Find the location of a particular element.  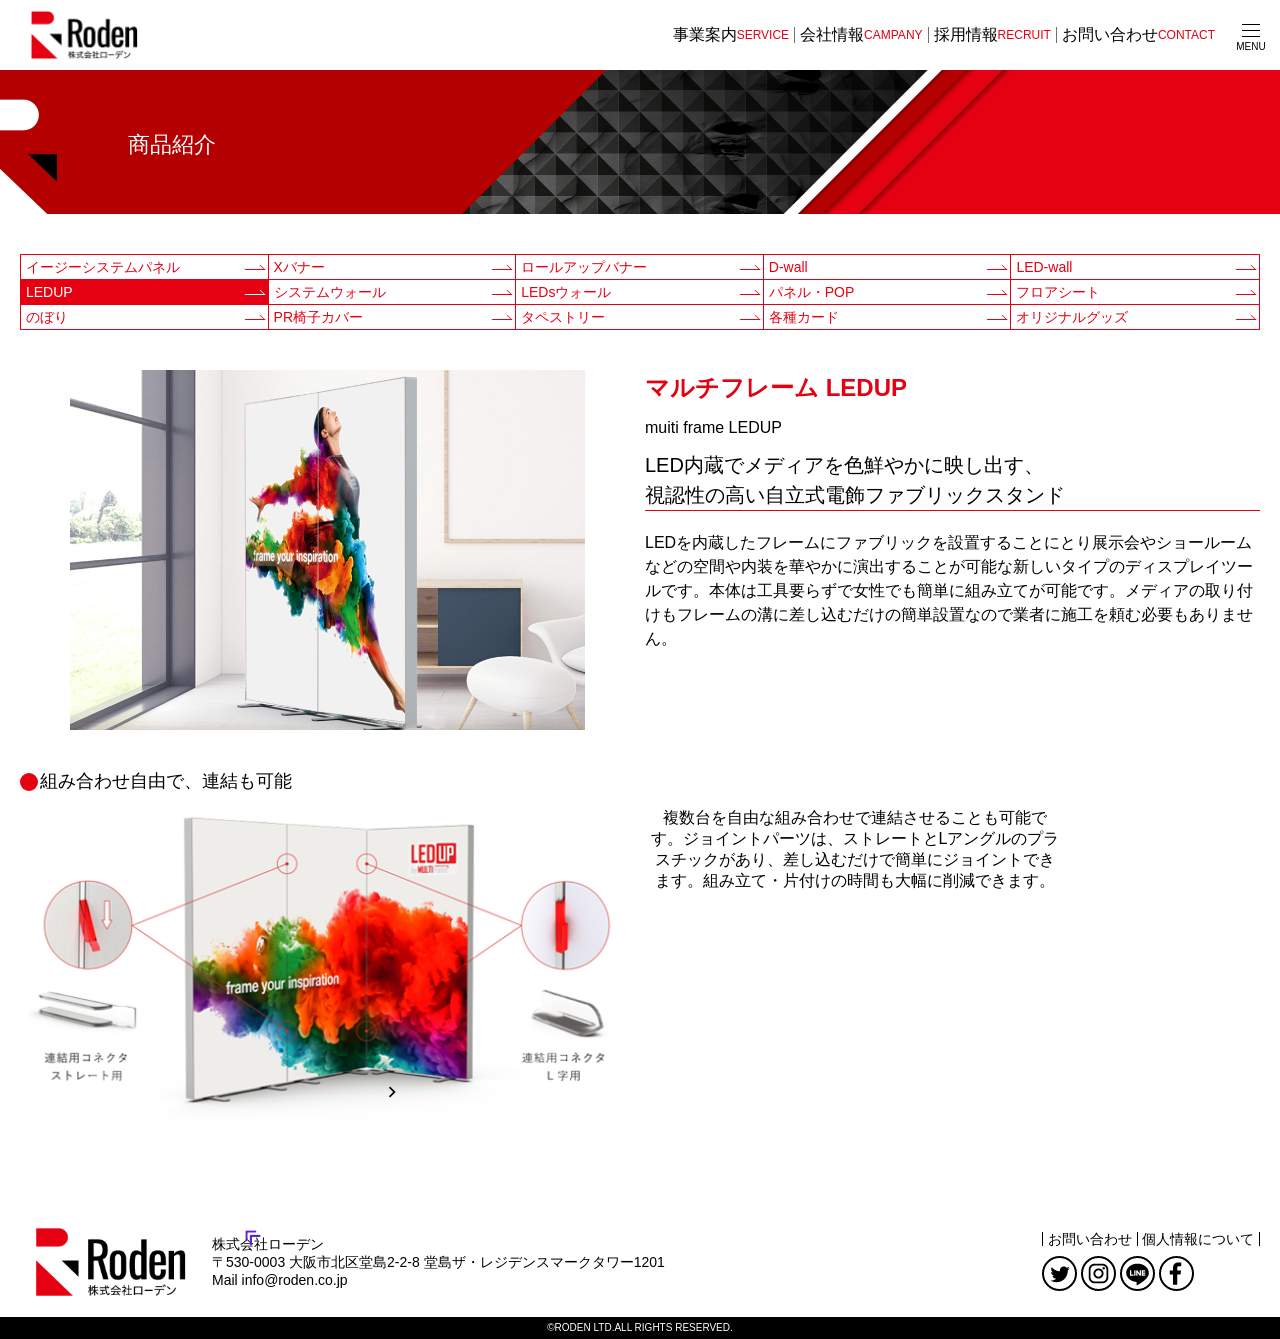

navigate to the next item or page is located at coordinates (392, 1092).